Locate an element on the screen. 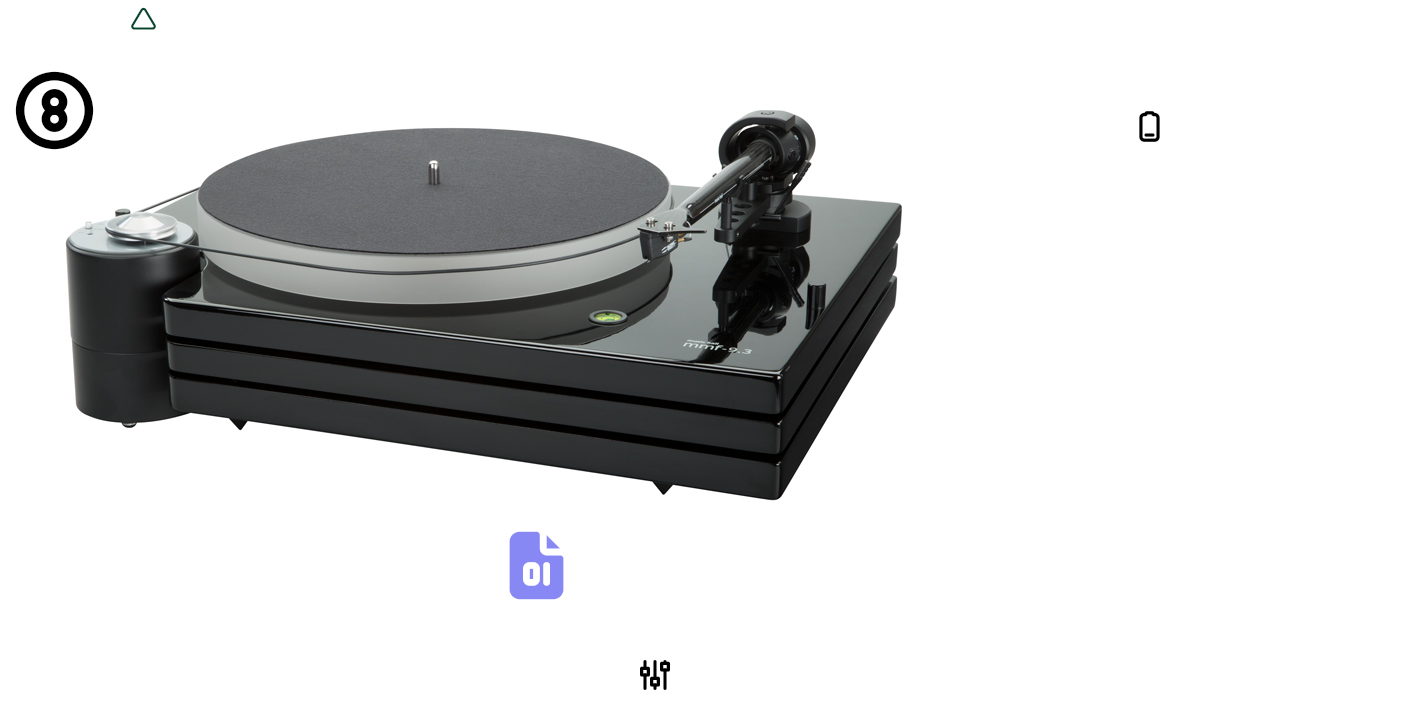 This screenshot has width=1411, height=720. access billiards or pool game is located at coordinates (54, 110).